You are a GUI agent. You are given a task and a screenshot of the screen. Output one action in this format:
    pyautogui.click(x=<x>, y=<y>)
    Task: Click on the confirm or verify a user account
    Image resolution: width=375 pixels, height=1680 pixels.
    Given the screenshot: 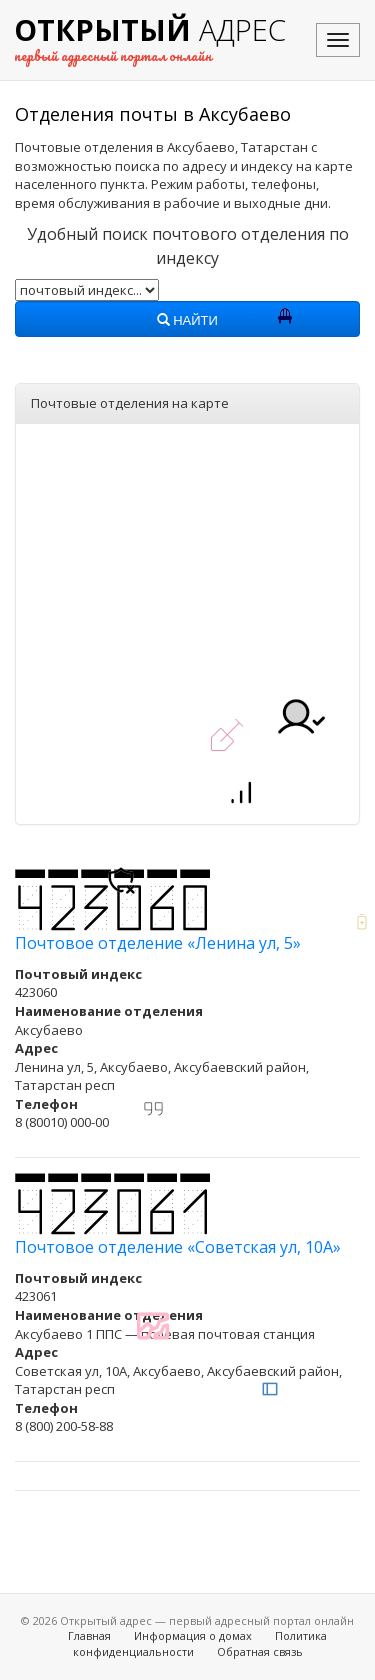 What is the action you would take?
    pyautogui.click(x=300, y=718)
    